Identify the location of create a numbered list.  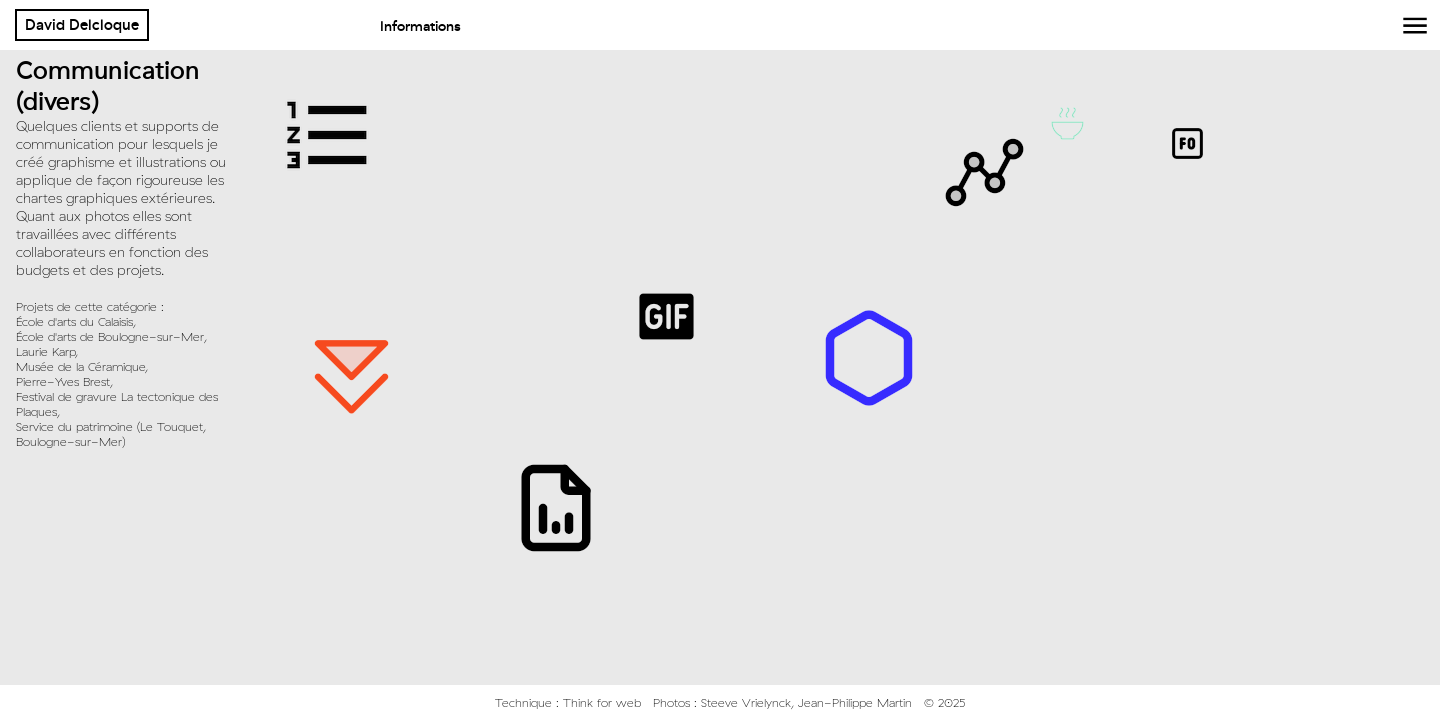
(329, 135).